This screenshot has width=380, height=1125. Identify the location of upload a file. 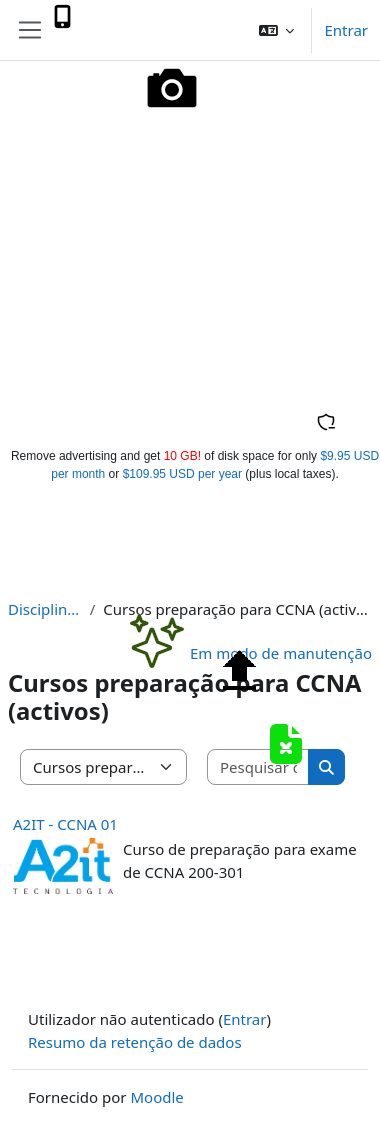
(239, 671).